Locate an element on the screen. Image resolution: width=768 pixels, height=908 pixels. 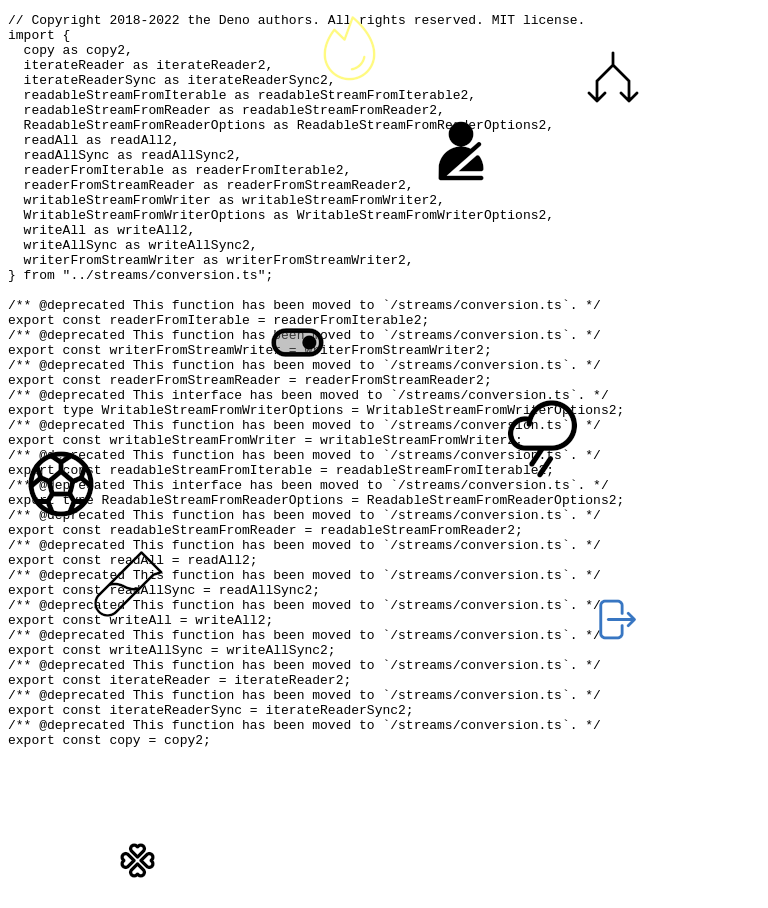
indicates seatbelt status or safety reminder is located at coordinates (461, 151).